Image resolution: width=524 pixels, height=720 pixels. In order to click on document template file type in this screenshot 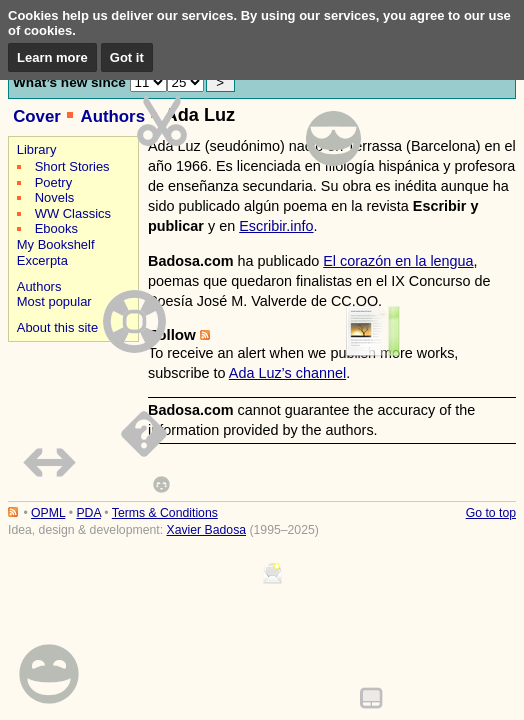, I will do `click(372, 331)`.